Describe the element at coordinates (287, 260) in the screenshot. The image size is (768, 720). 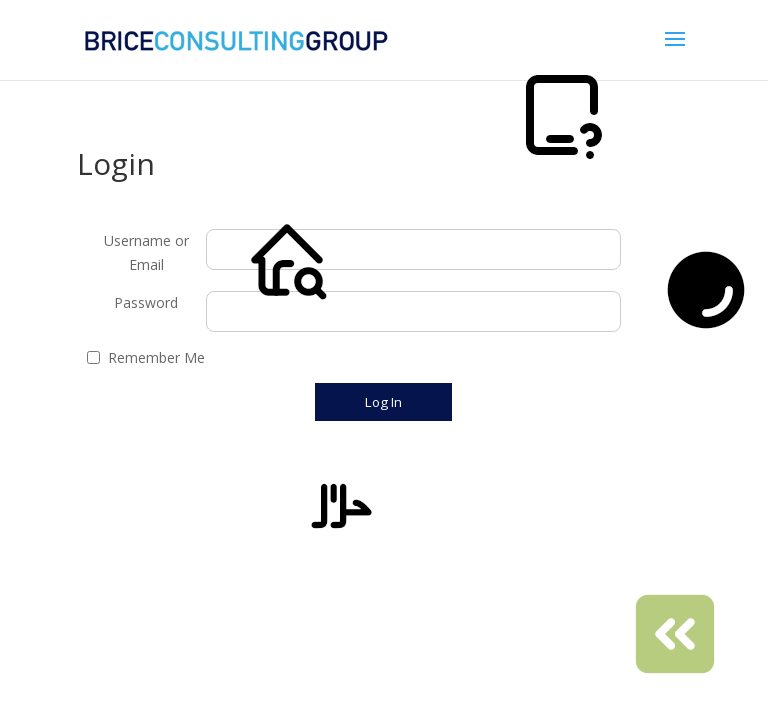
I see `search for homes or properties` at that location.